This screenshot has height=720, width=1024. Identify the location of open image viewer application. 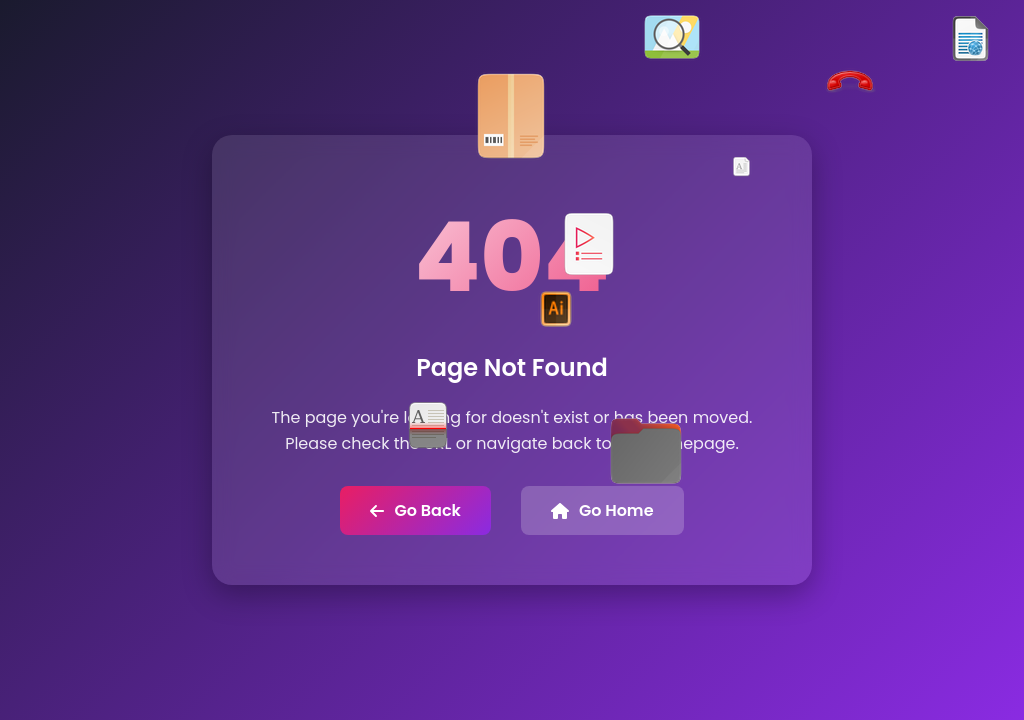
(672, 37).